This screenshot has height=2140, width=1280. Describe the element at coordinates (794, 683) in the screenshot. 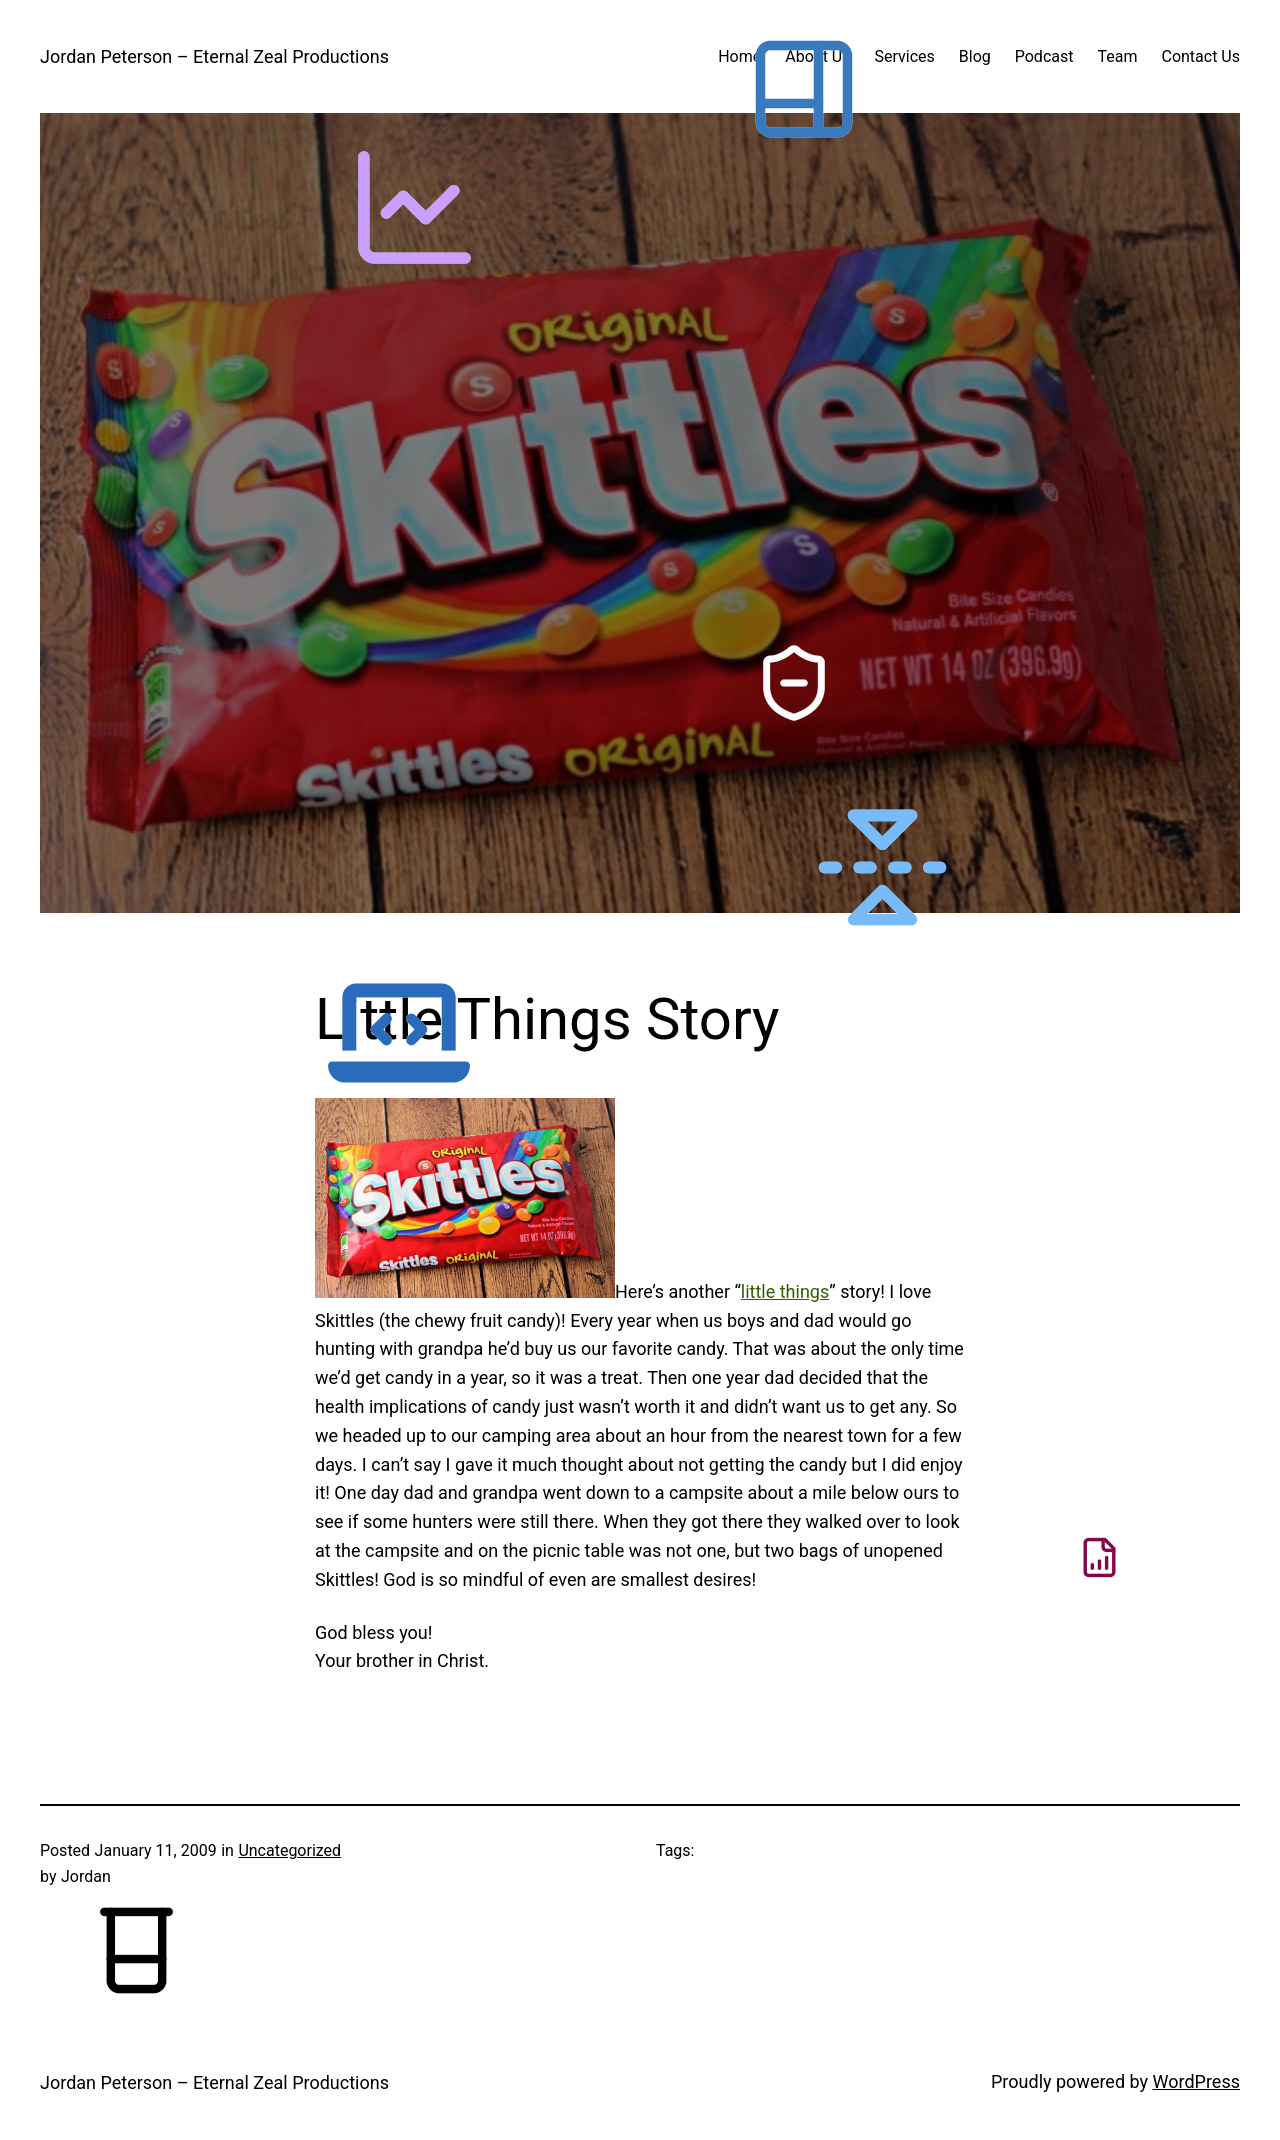

I see `remove or reduce security protection` at that location.